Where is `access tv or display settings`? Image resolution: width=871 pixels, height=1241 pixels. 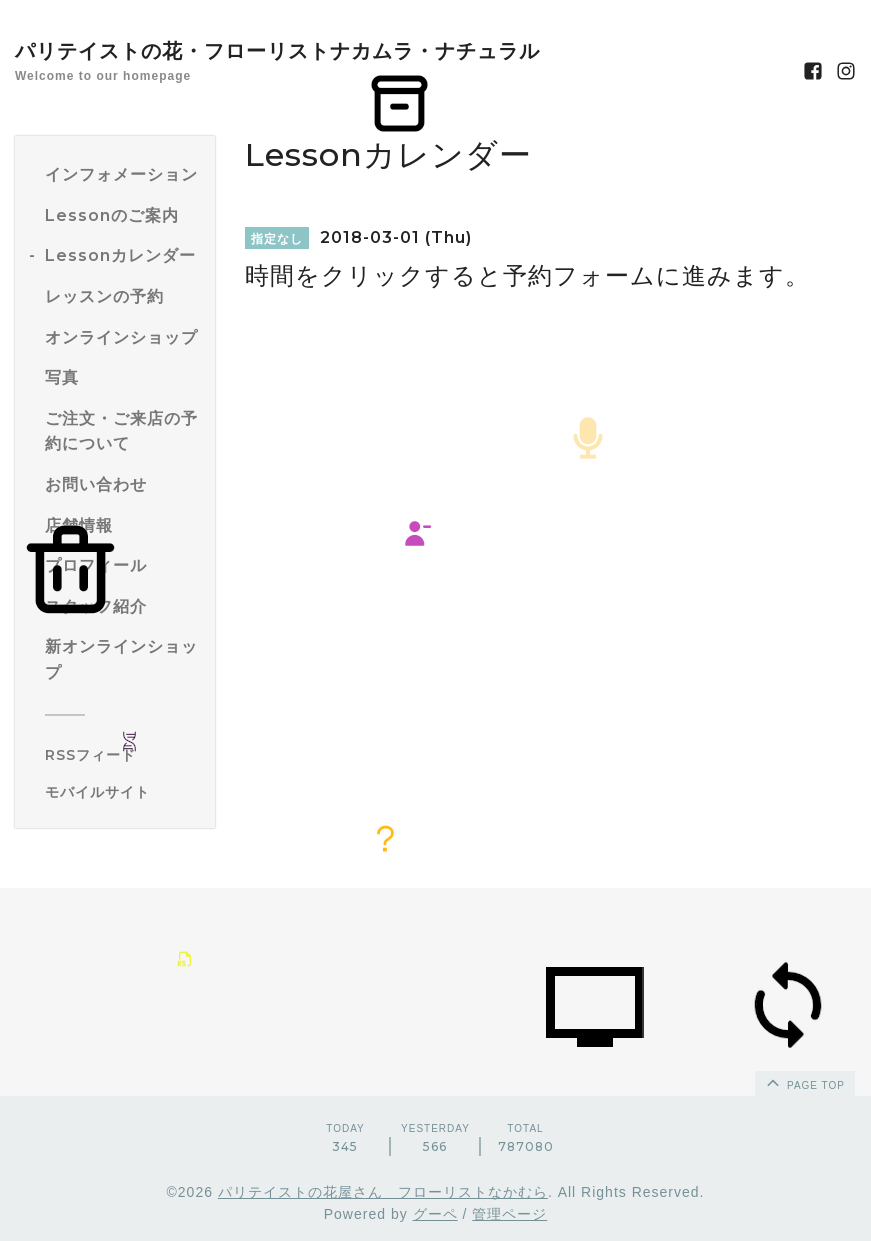
access tv or display settings is located at coordinates (595, 1007).